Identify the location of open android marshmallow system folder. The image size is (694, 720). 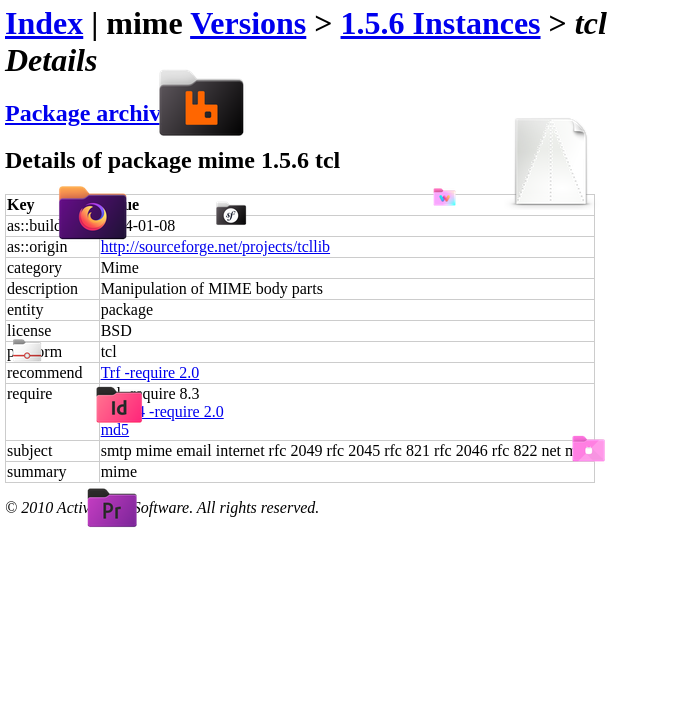
(588, 449).